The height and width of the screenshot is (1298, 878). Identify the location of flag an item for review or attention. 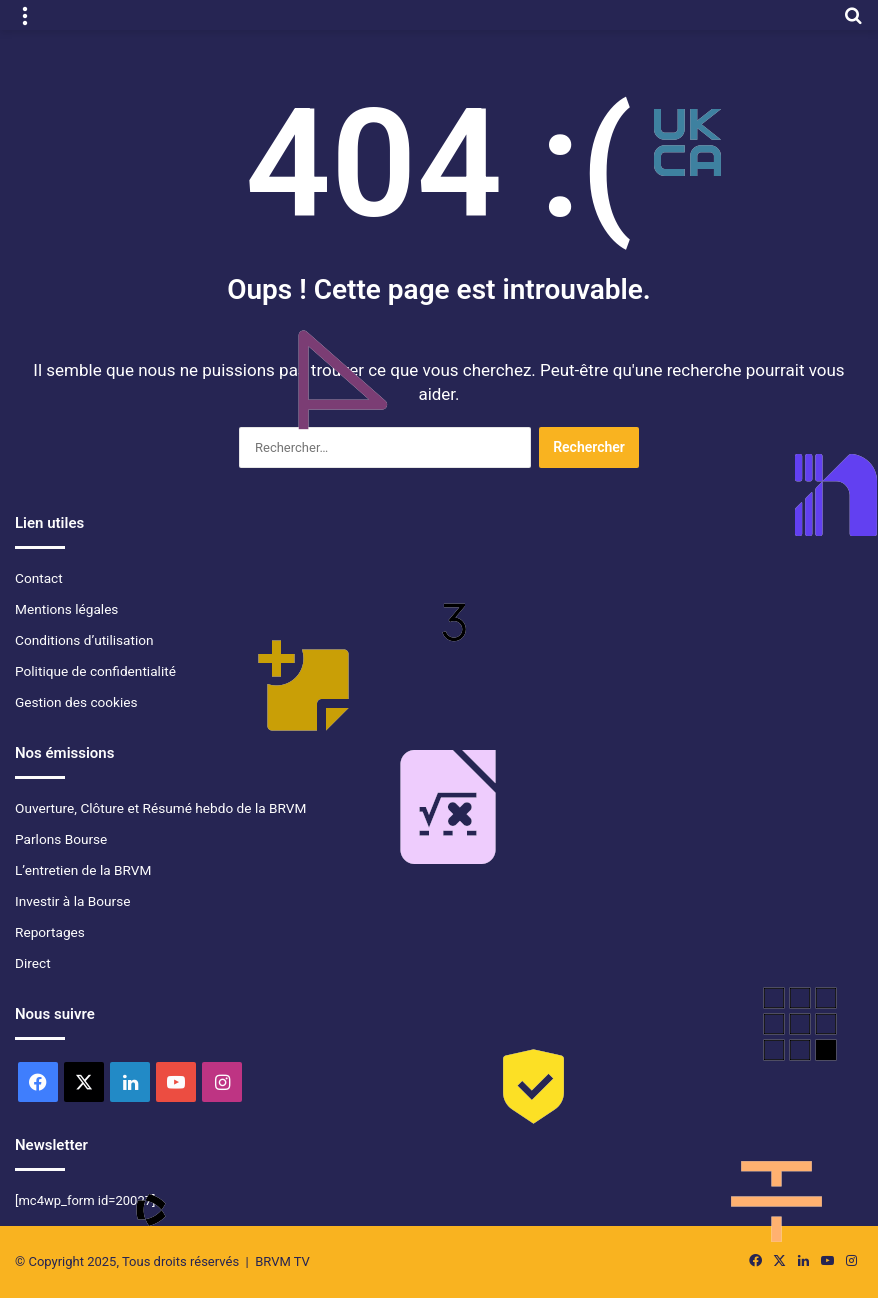
(338, 380).